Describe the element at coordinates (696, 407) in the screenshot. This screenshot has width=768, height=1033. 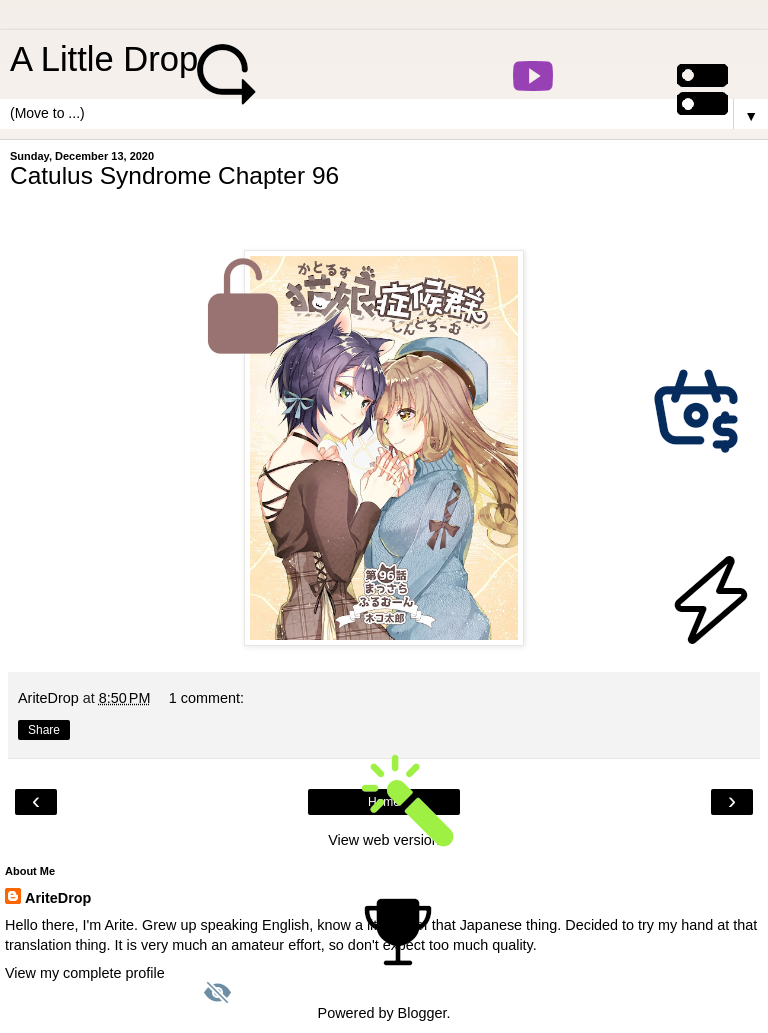
I see `view shopping basket total` at that location.